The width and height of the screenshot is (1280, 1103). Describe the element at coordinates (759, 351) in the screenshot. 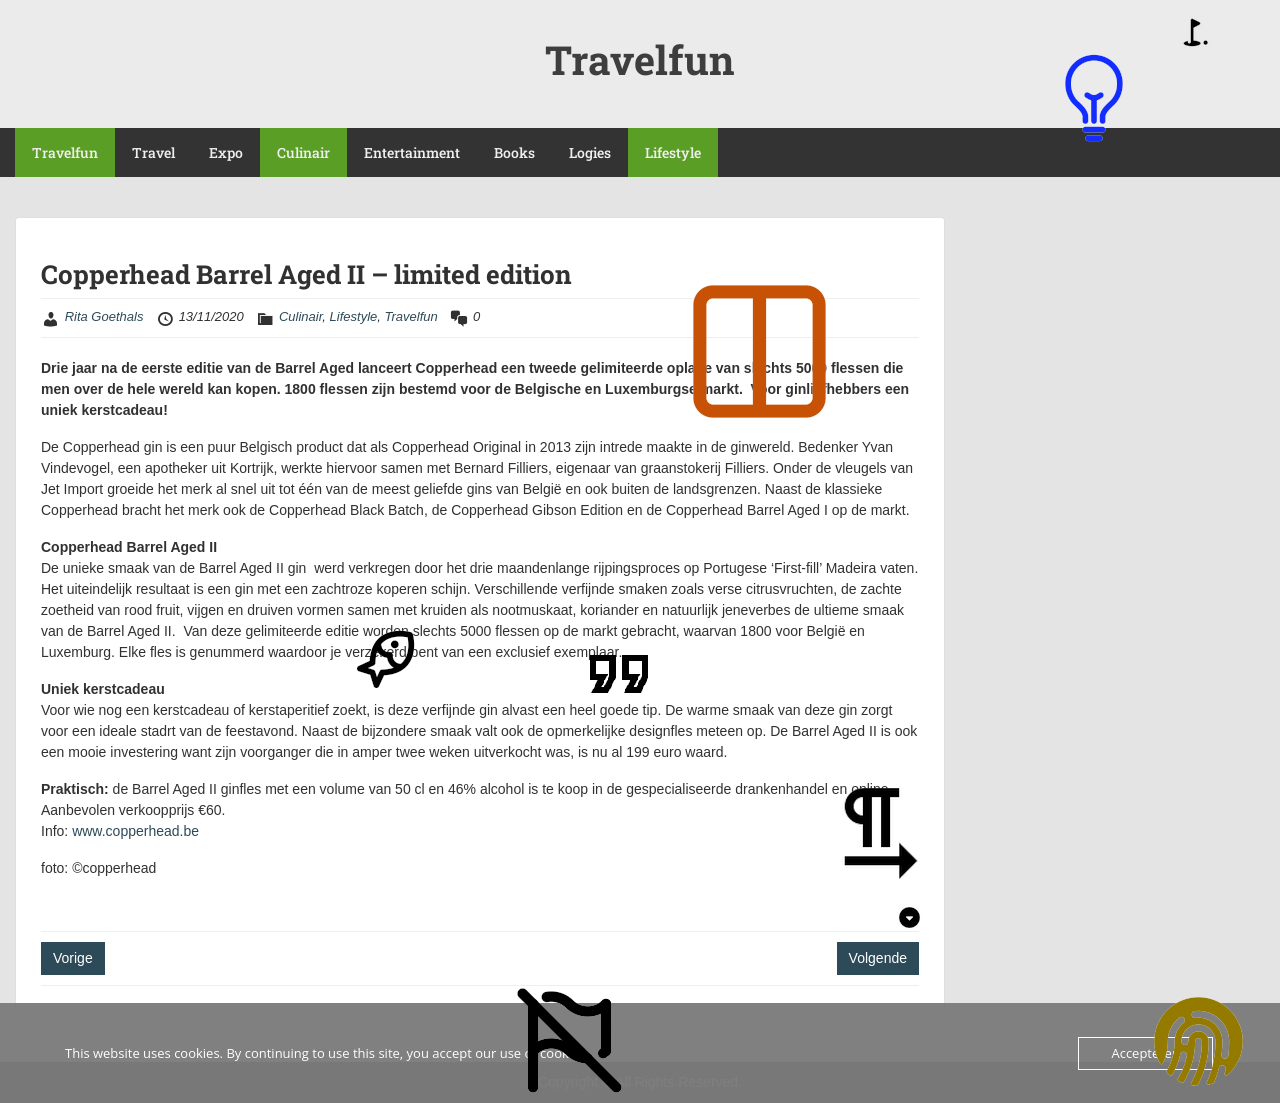

I see `switch to column layout view` at that location.